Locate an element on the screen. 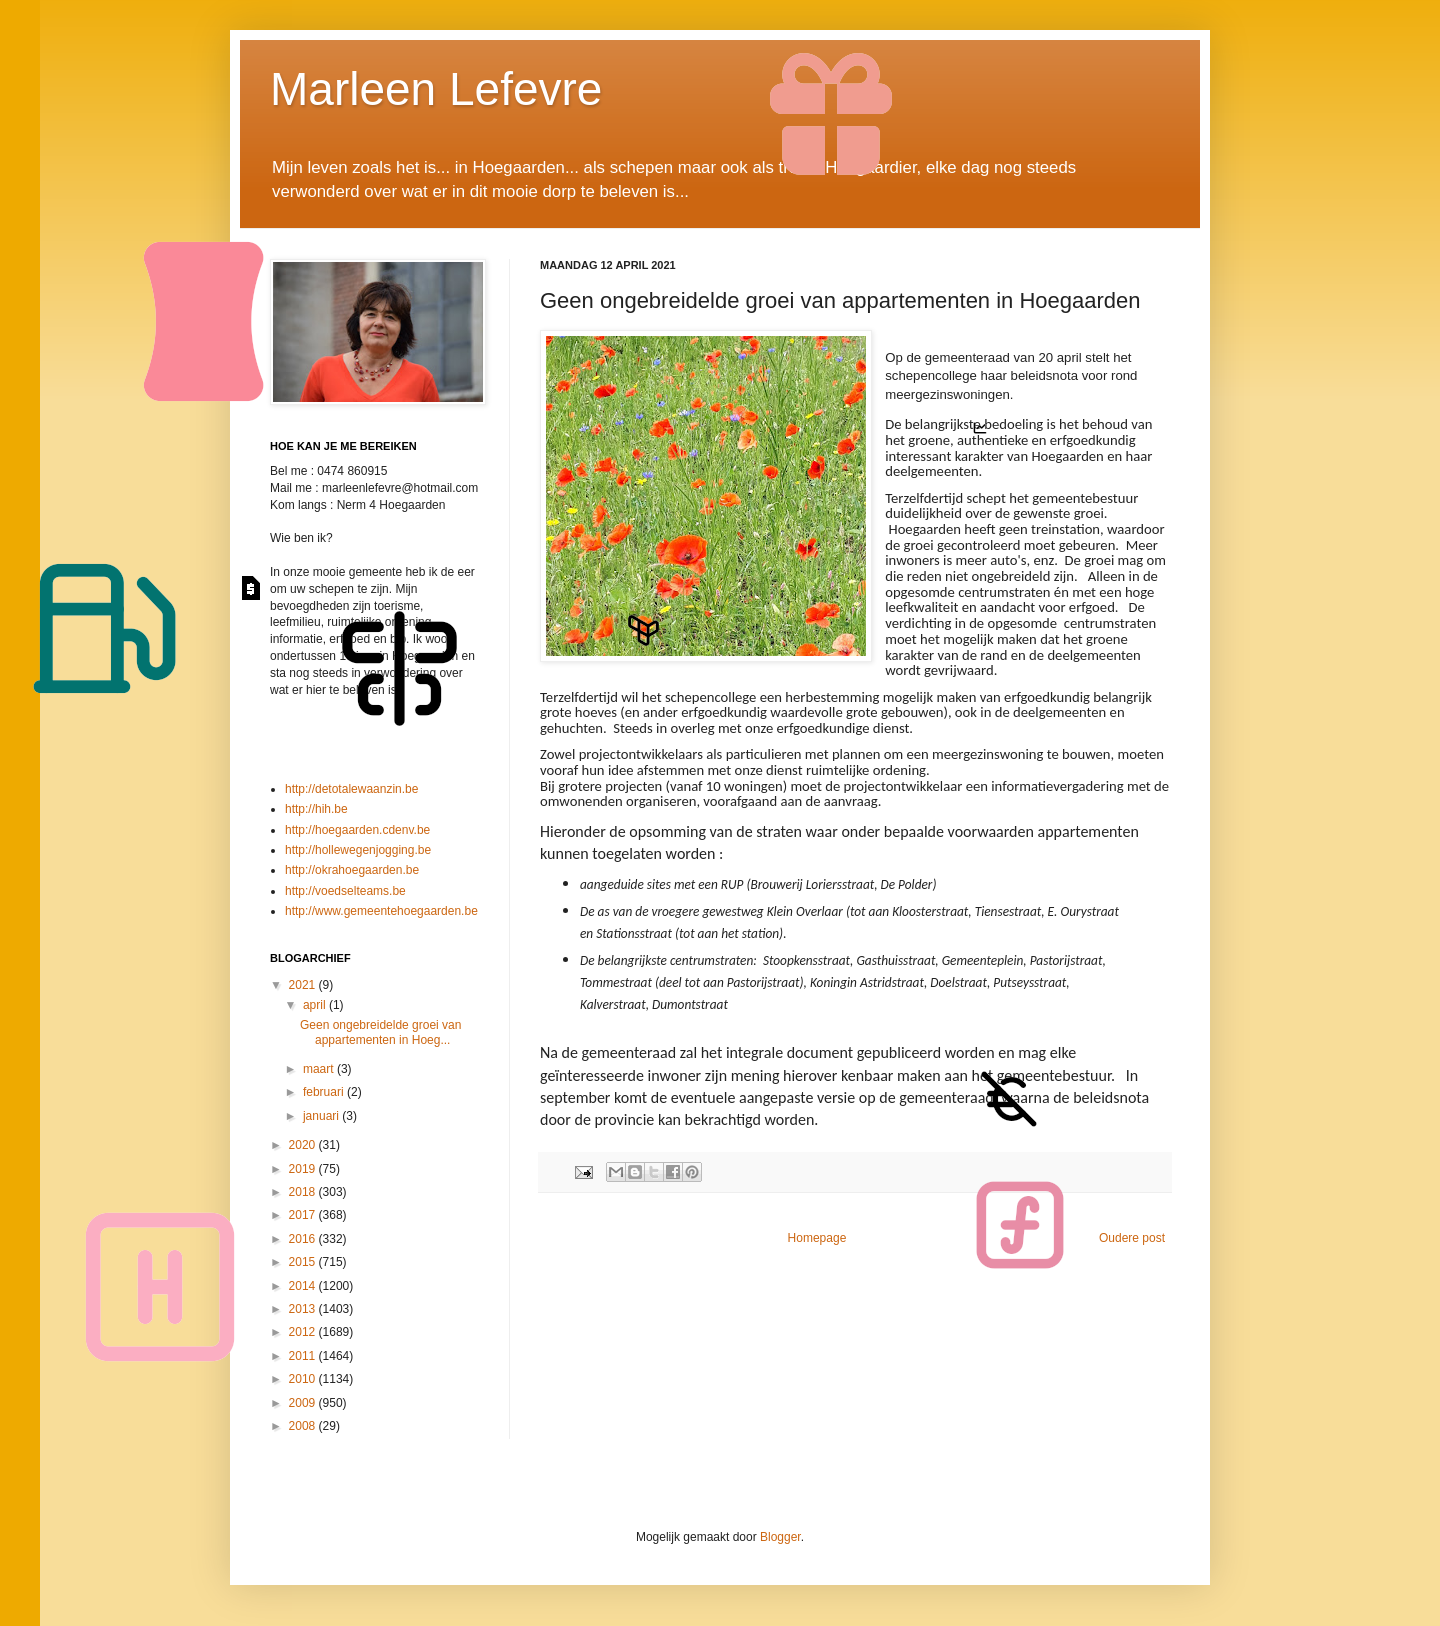  indicates euro payment is unavailable is located at coordinates (1009, 1099).